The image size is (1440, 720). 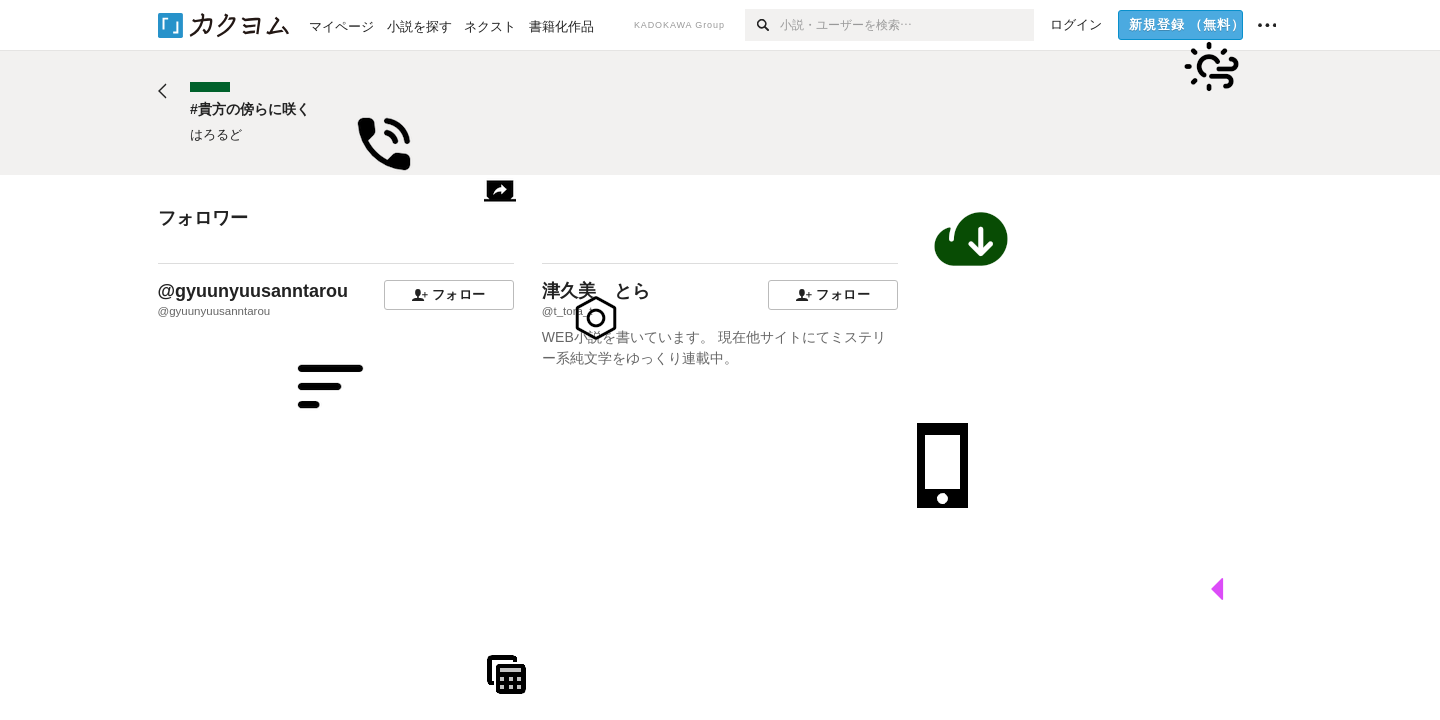 What do you see at coordinates (384, 144) in the screenshot?
I see `indicates an active phone call in progress` at bounding box center [384, 144].